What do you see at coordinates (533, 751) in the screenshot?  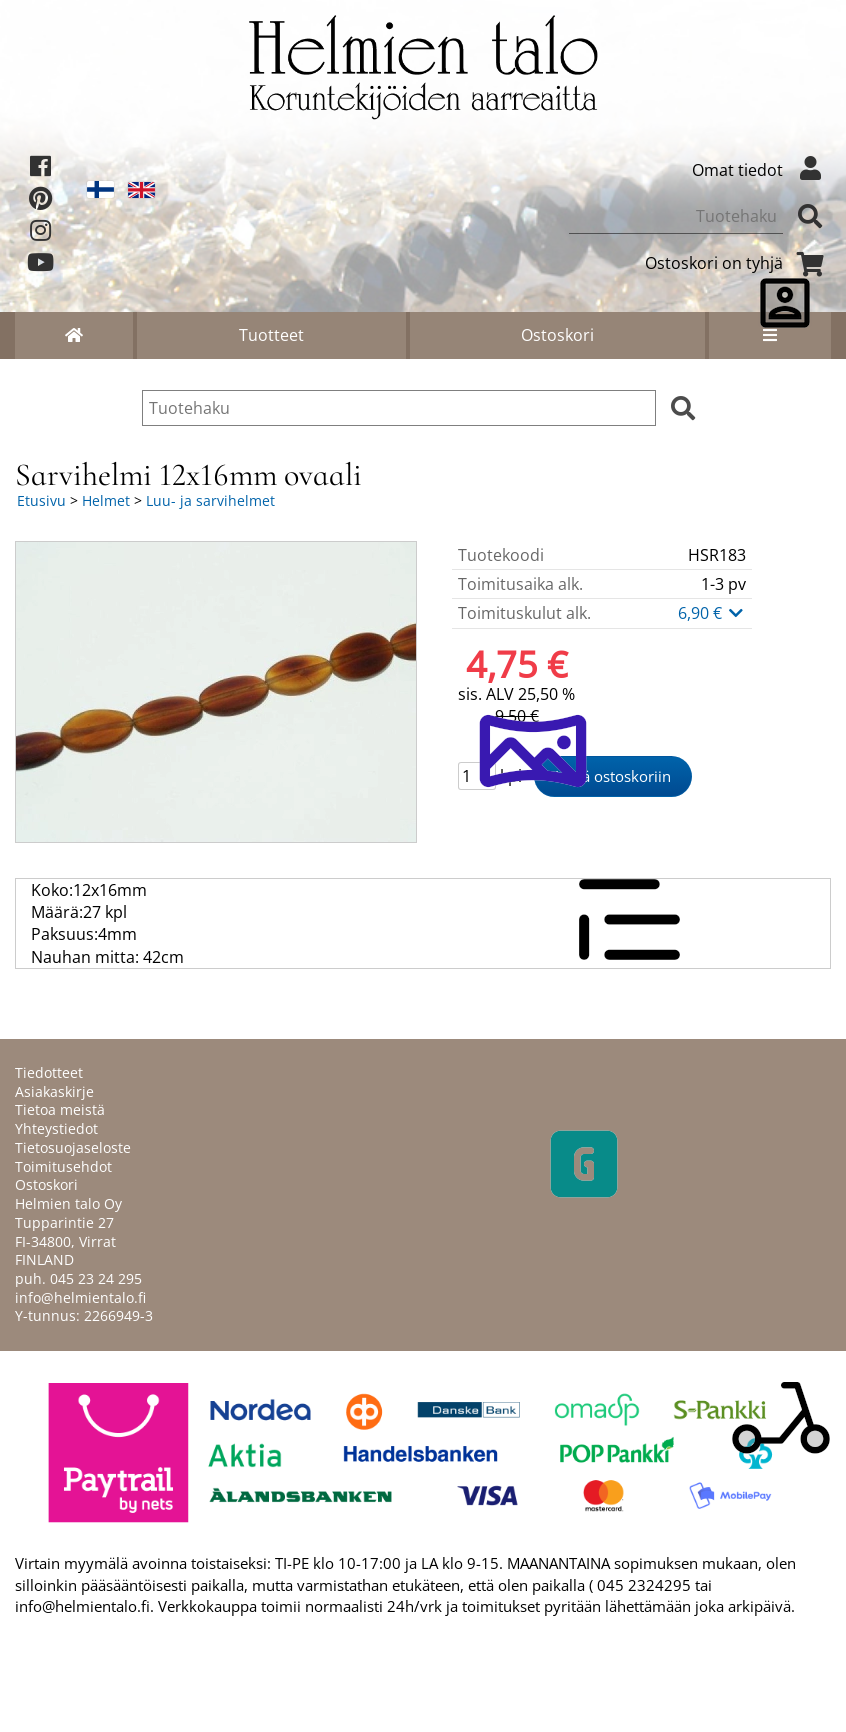 I see `view panorama or wide-angle photos` at bounding box center [533, 751].